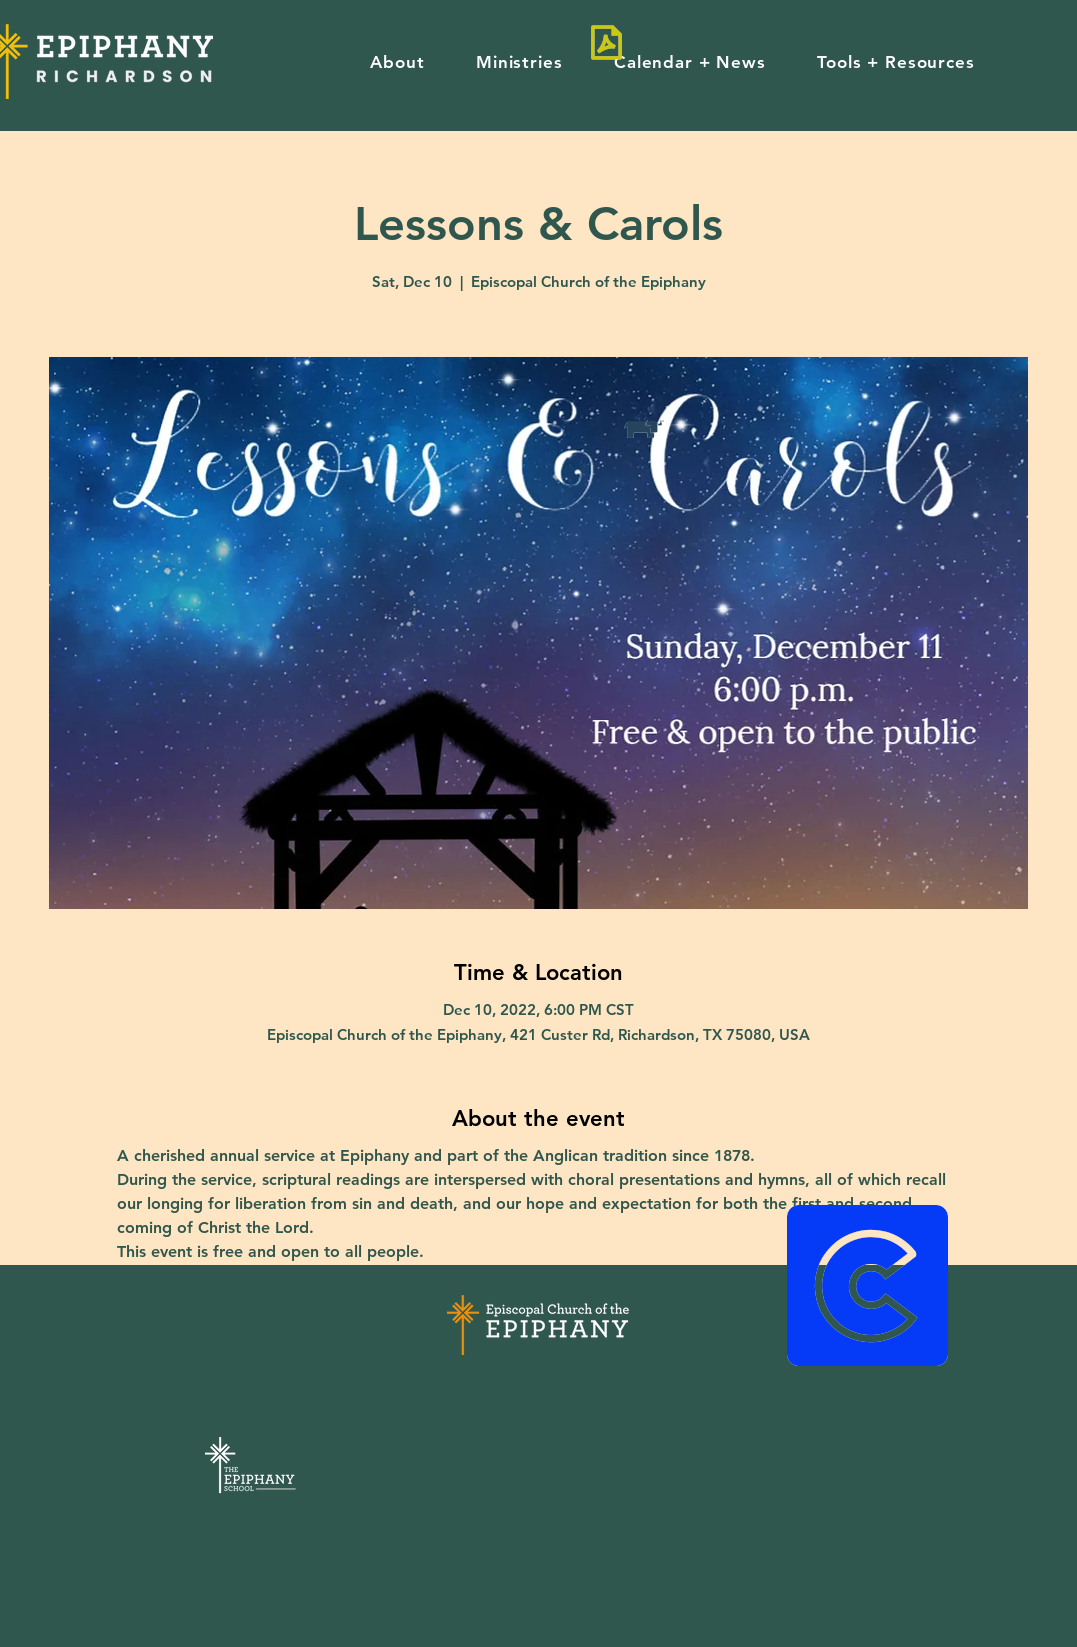 This screenshot has width=1077, height=1647. I want to click on open Rancher container management platform, so click(644, 429).